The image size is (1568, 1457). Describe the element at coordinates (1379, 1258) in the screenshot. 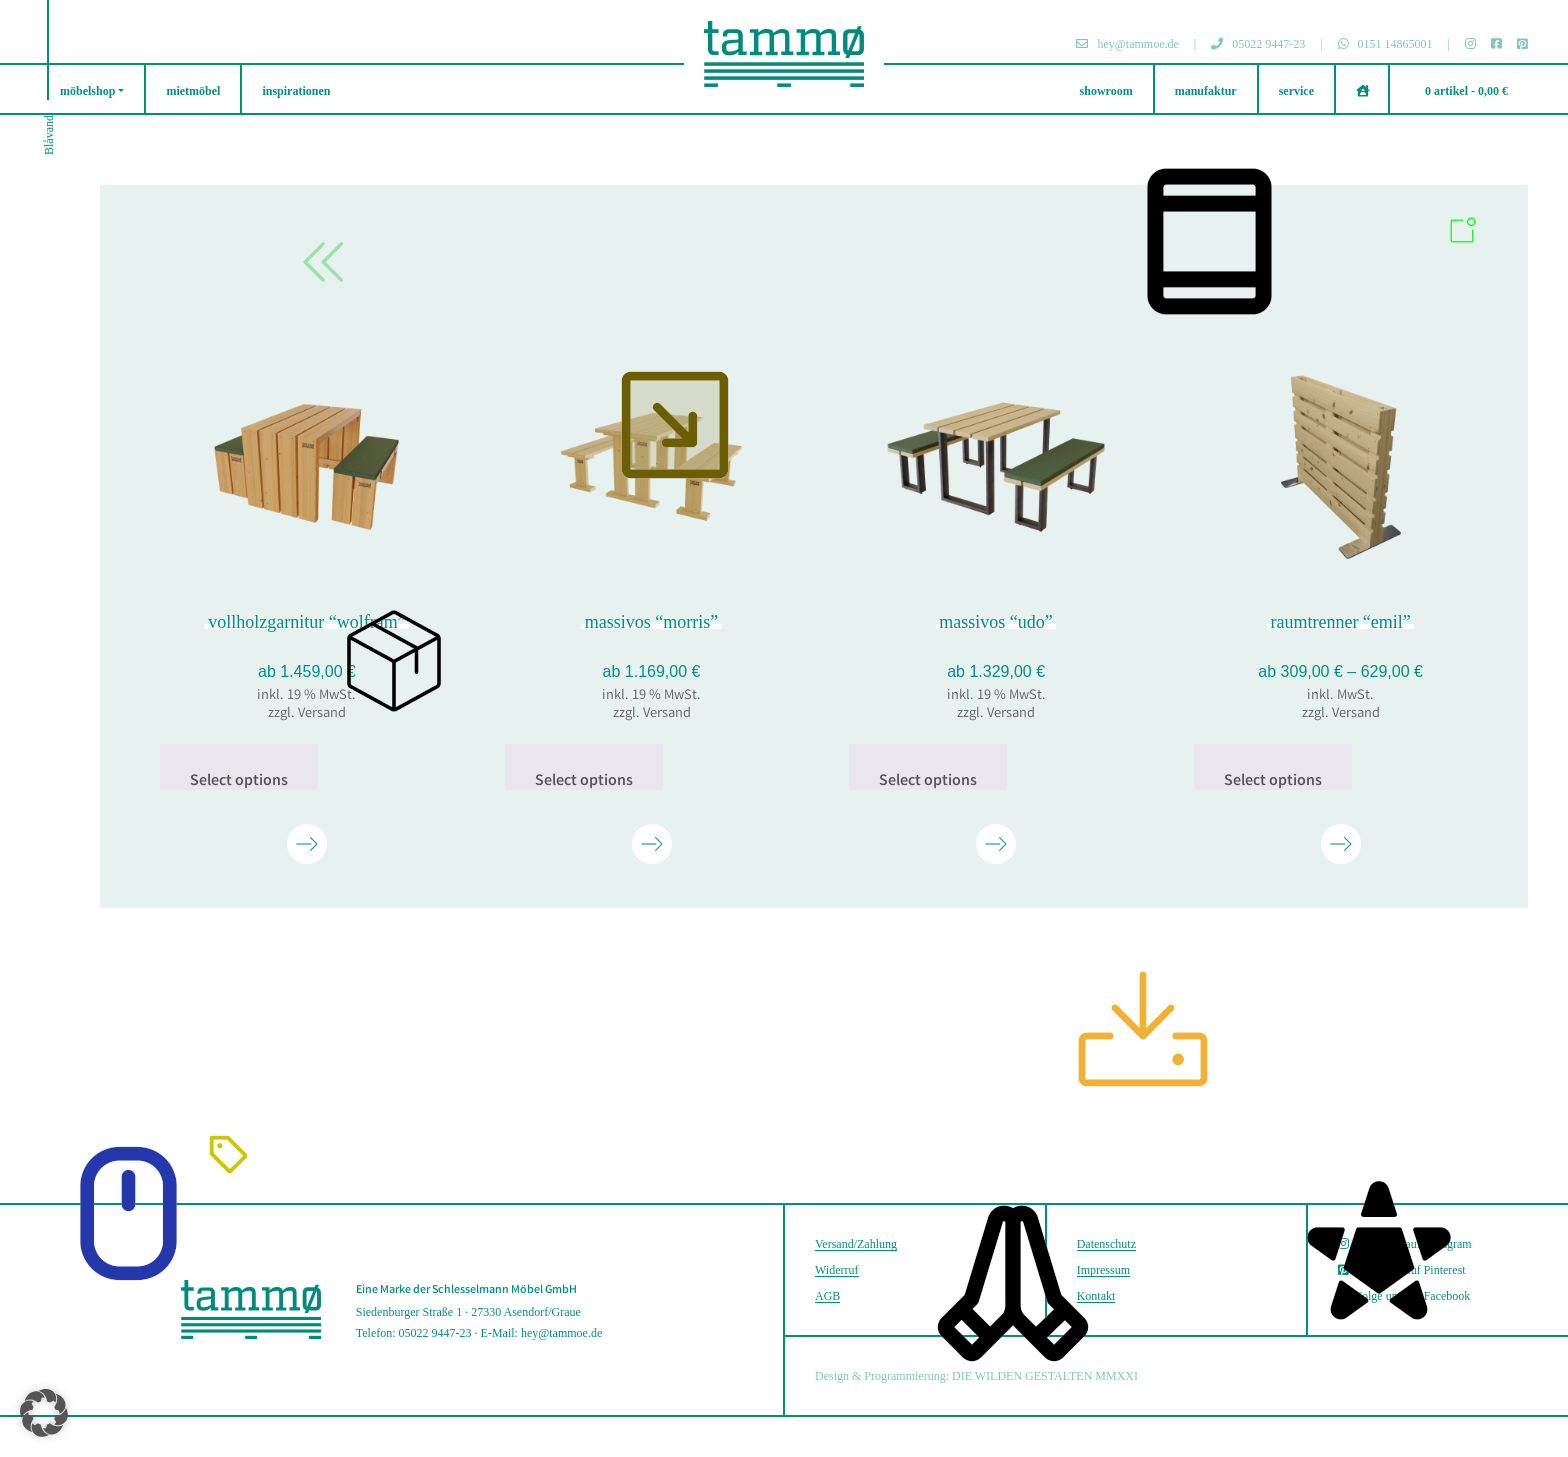

I see `indicates occult or mystical category` at that location.